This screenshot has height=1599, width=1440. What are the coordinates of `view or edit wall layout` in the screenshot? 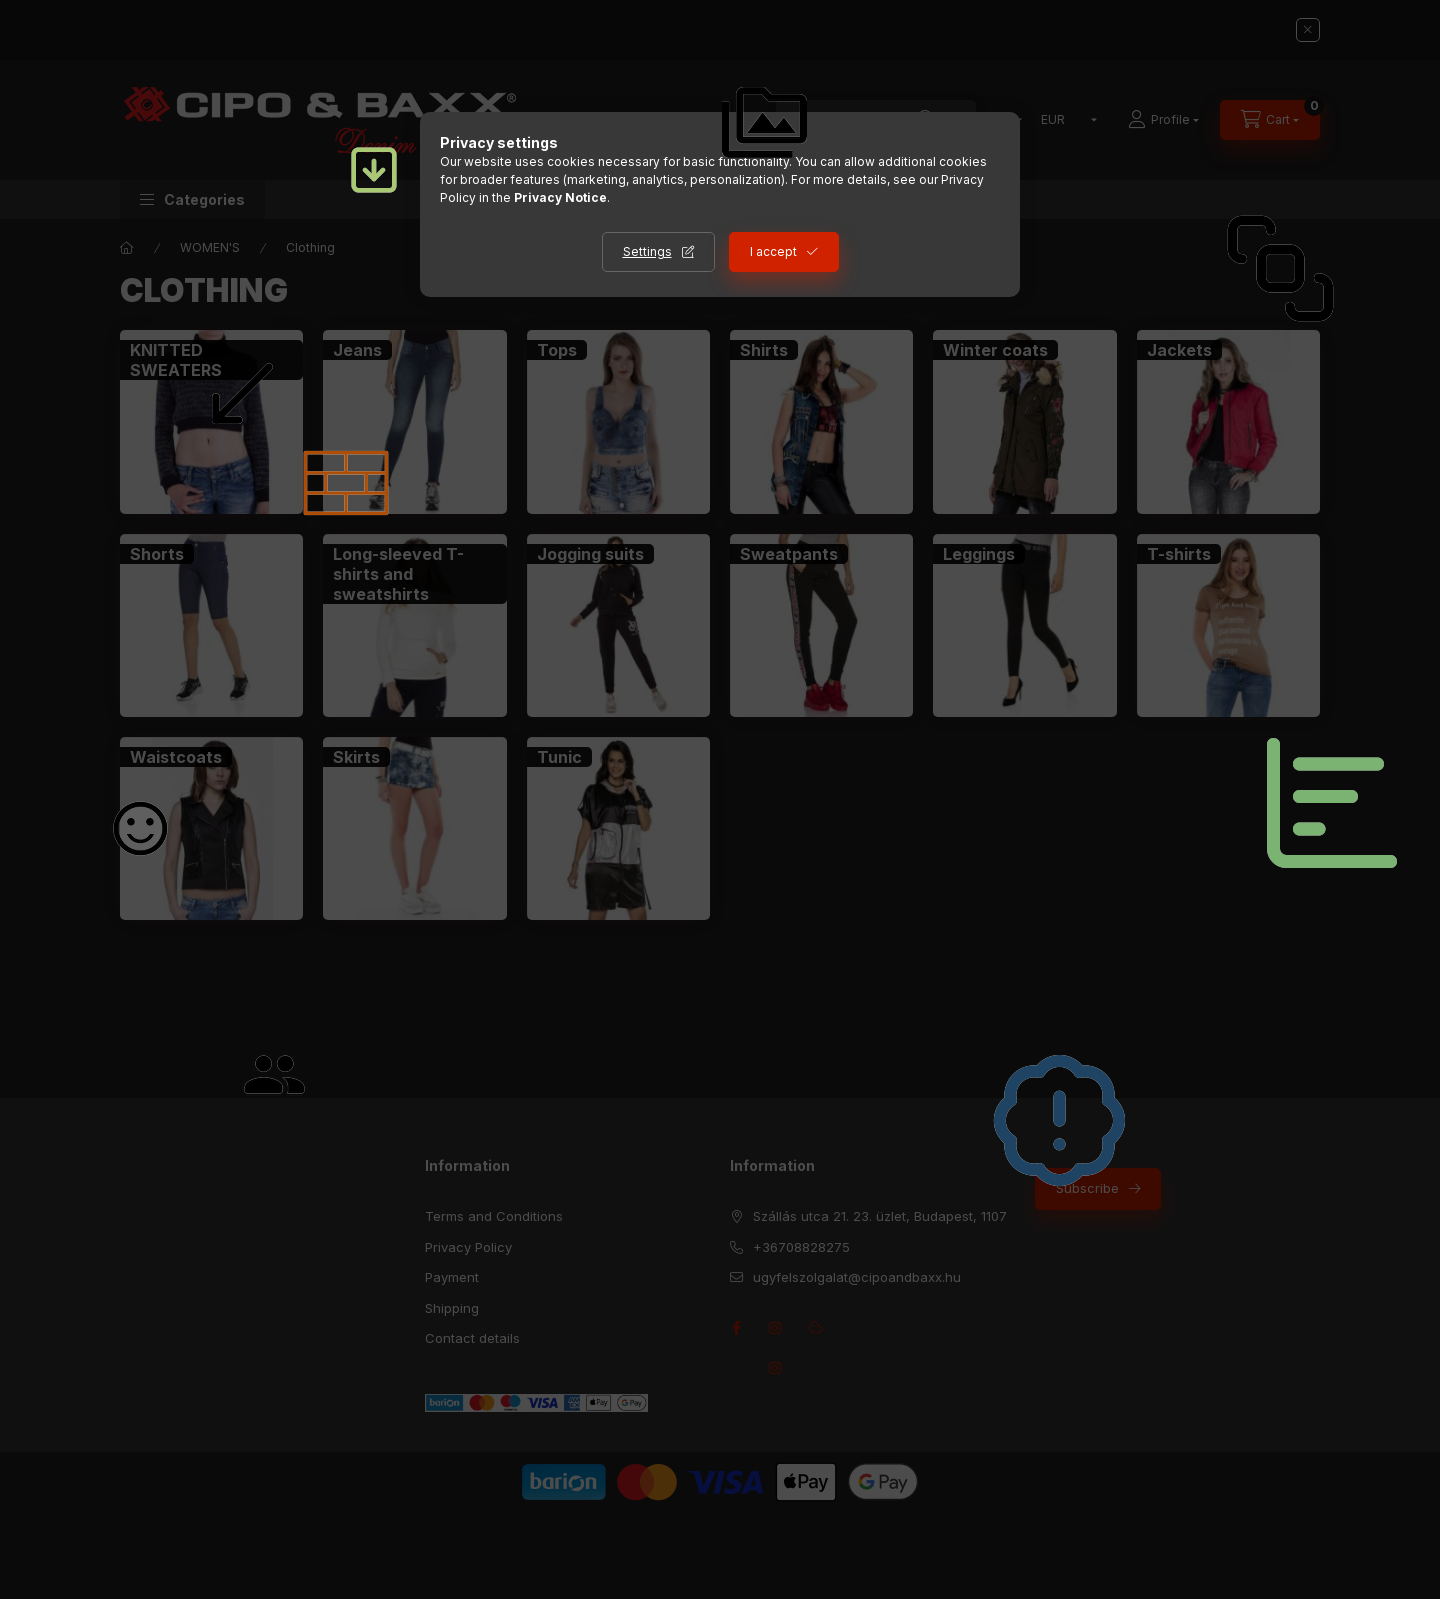 It's located at (346, 483).